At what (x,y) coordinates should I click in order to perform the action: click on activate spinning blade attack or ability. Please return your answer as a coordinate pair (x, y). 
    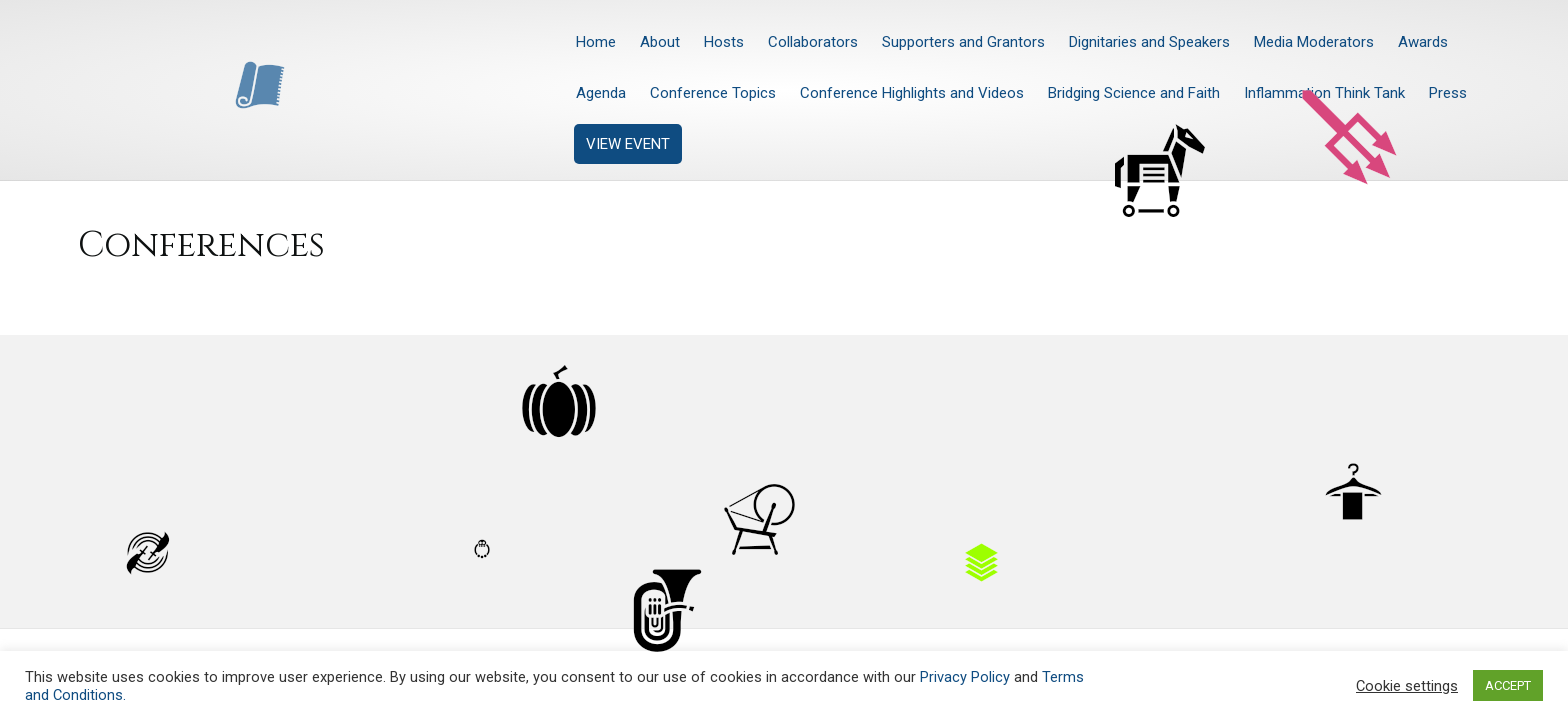
    Looking at the image, I should click on (148, 553).